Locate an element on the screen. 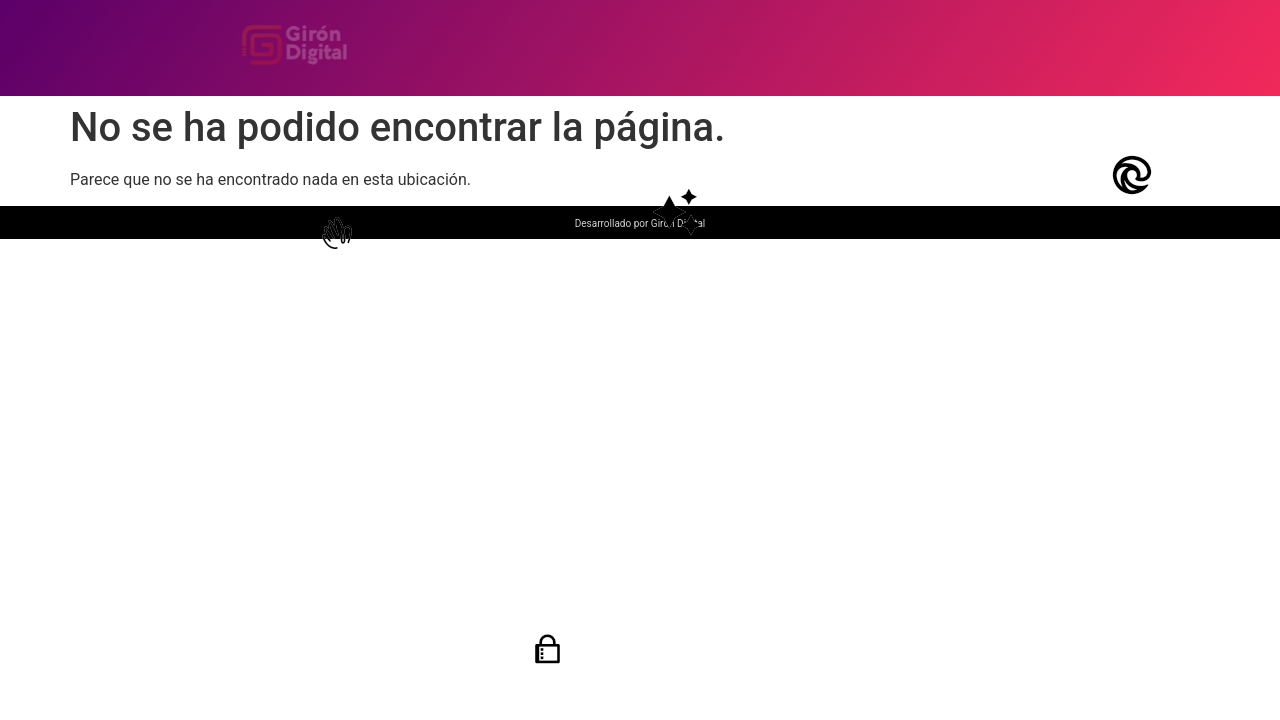 Image resolution: width=1280 pixels, height=720 pixels. open the Hey email app is located at coordinates (337, 233).